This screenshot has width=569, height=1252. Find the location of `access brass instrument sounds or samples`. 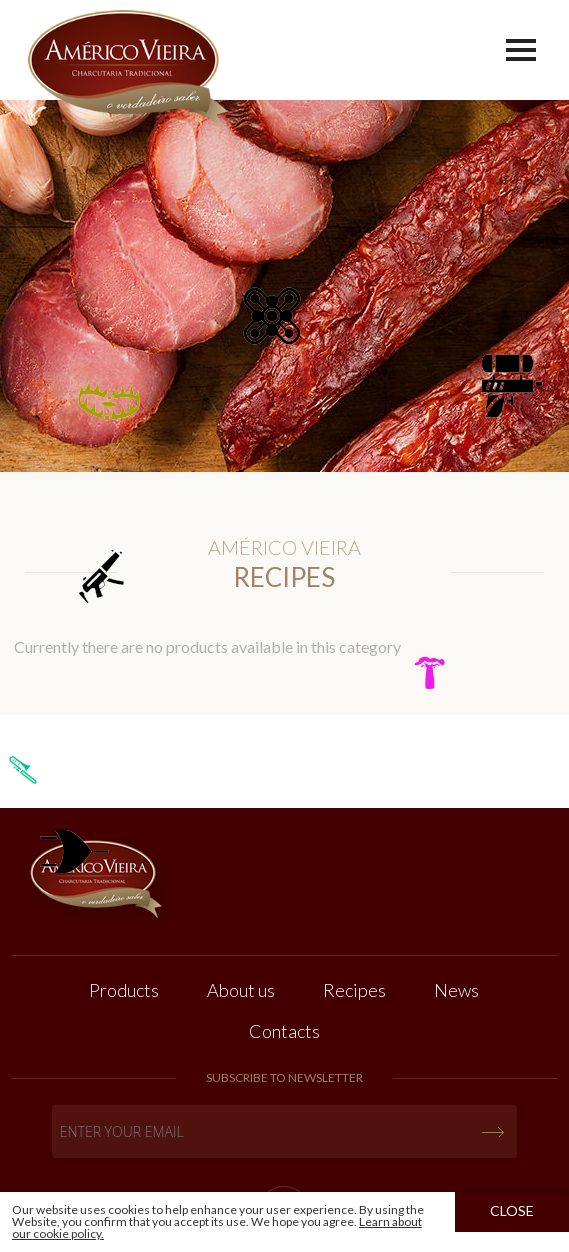

access brass instrument sounds or samples is located at coordinates (23, 770).